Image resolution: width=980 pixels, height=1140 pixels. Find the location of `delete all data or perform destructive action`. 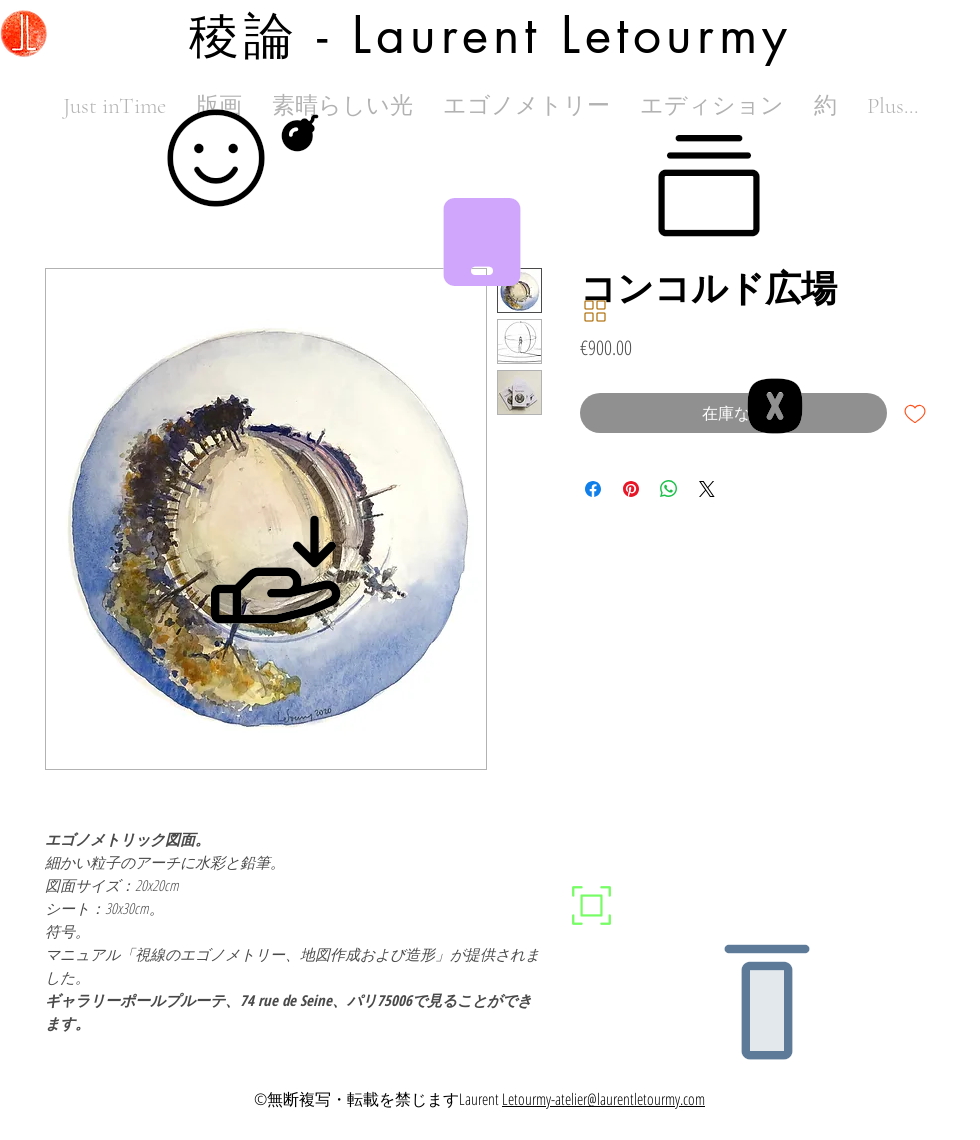

delete all data or perform destructive action is located at coordinates (300, 133).